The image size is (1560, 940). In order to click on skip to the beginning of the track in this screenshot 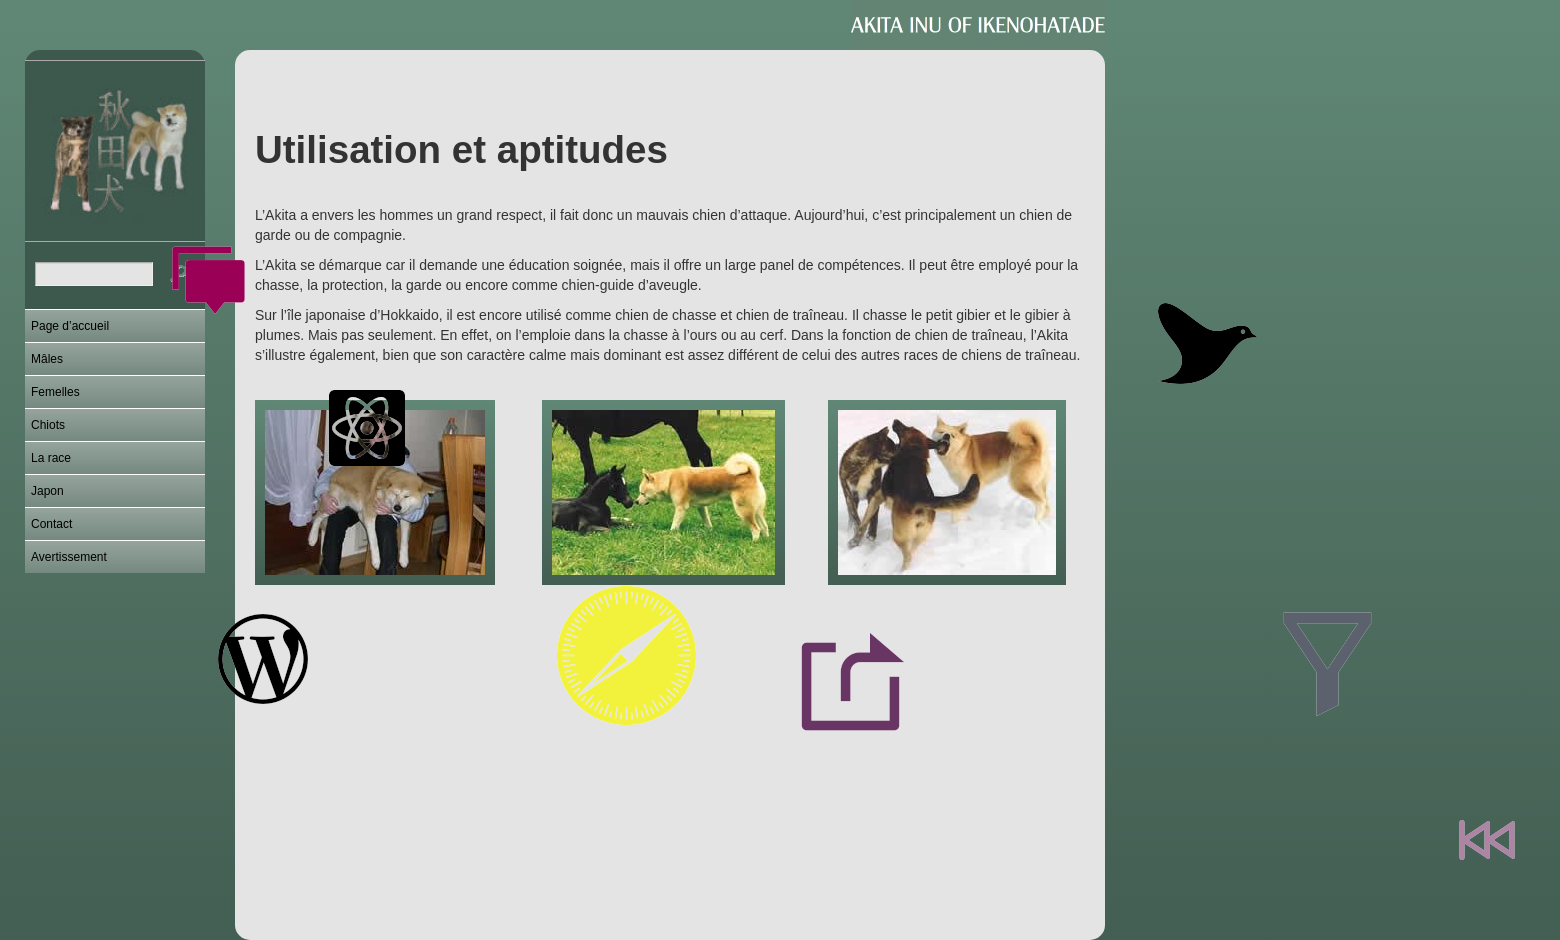, I will do `click(1487, 840)`.